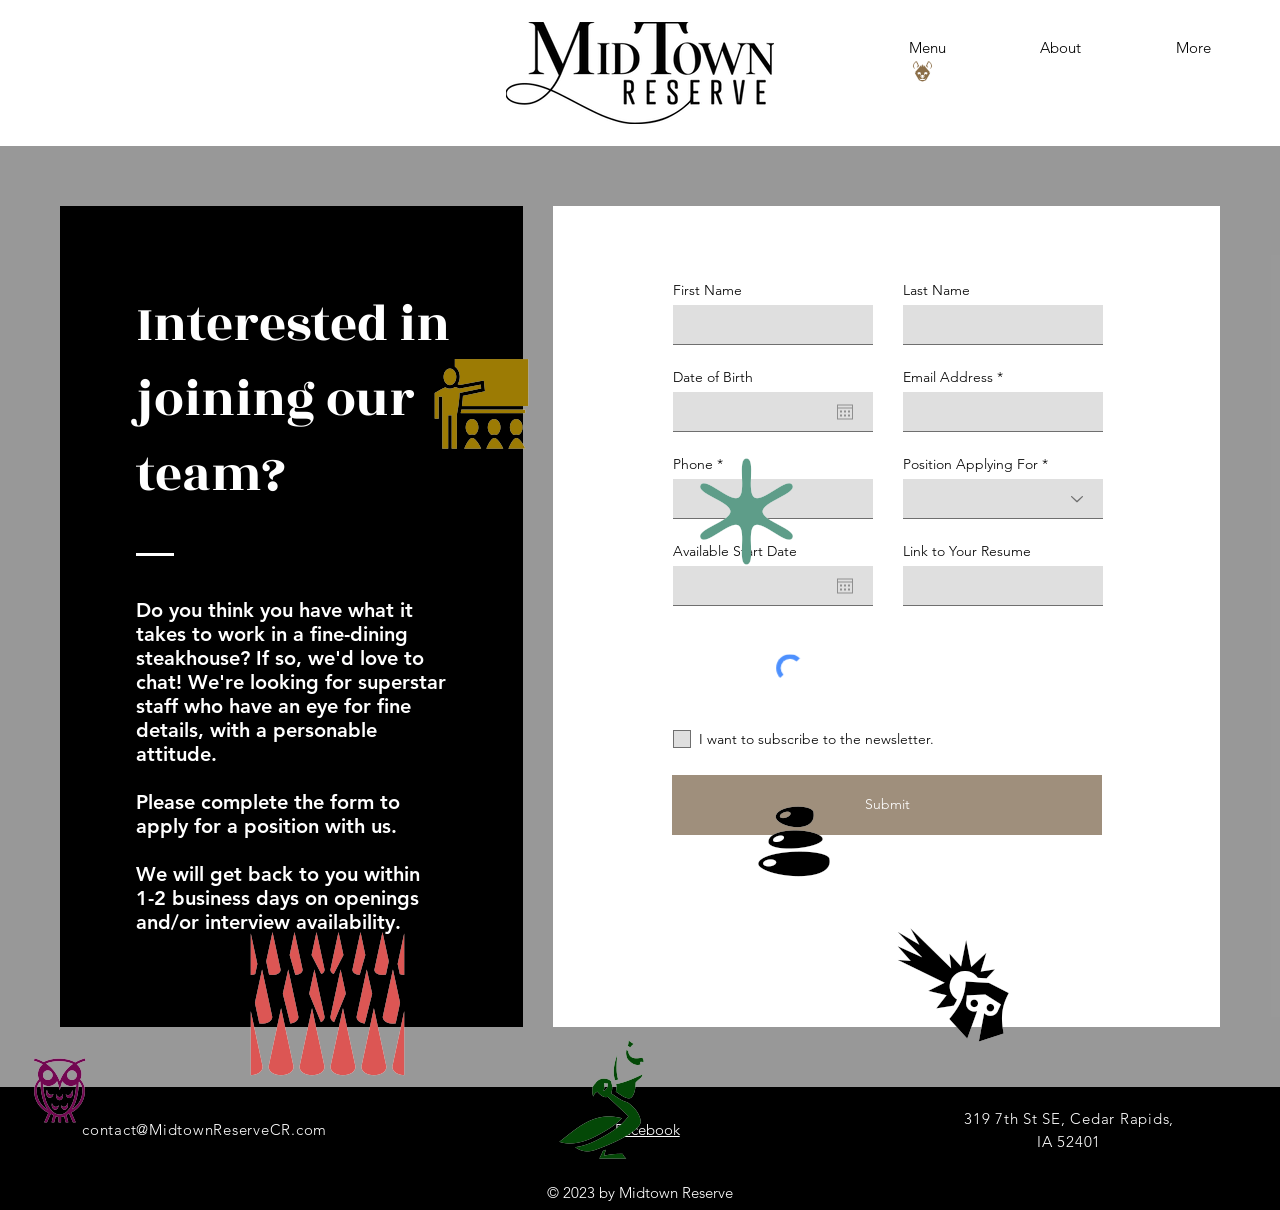  I want to click on indicates a spike trap or hazard zone, so click(327, 999).